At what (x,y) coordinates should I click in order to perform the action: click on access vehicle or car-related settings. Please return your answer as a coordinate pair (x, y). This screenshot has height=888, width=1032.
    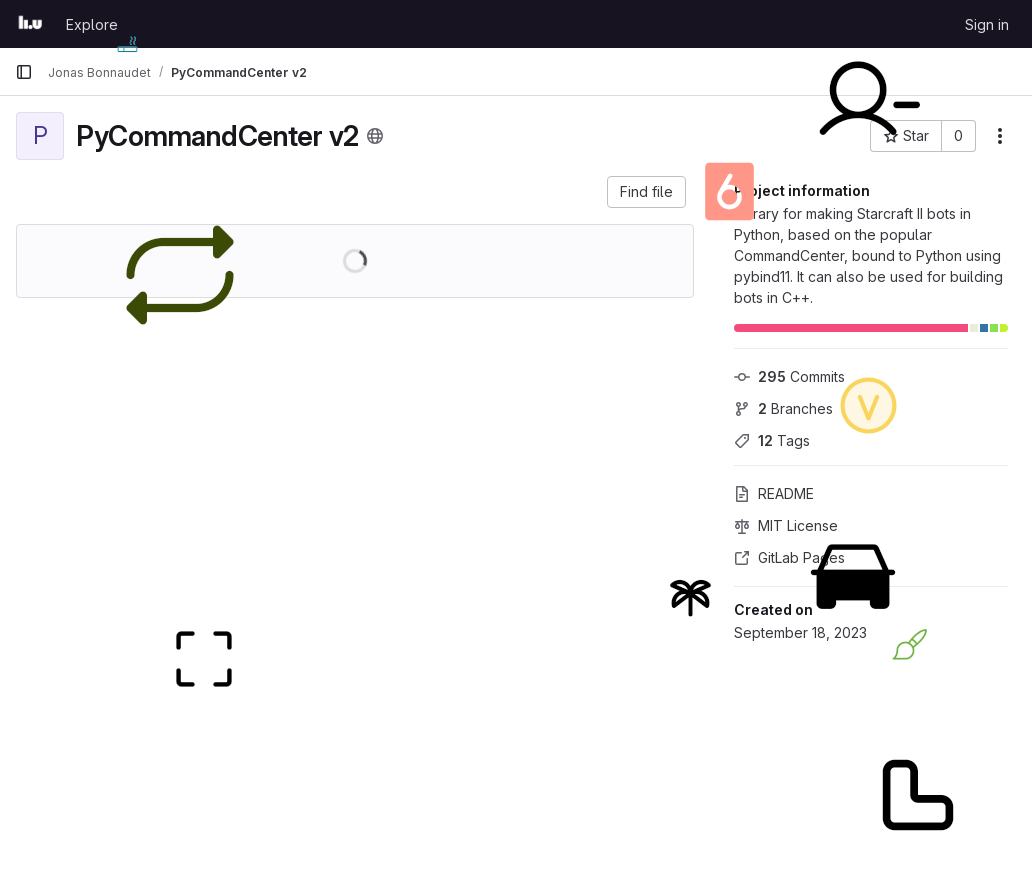
    Looking at the image, I should click on (853, 578).